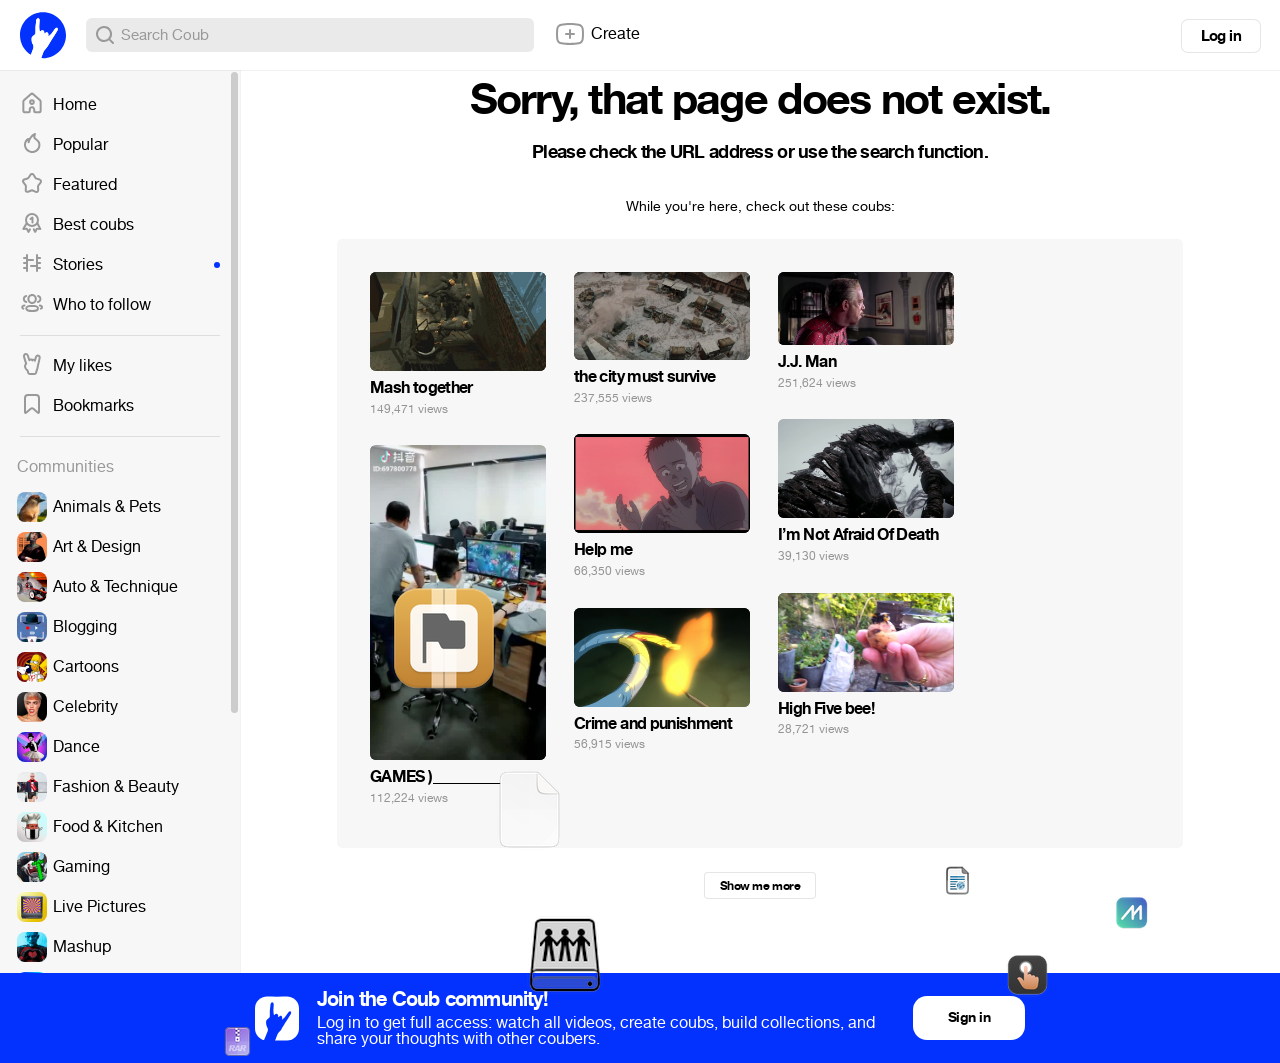 The height and width of the screenshot is (1063, 1280). I want to click on open an opendocument web page file, so click(957, 880).